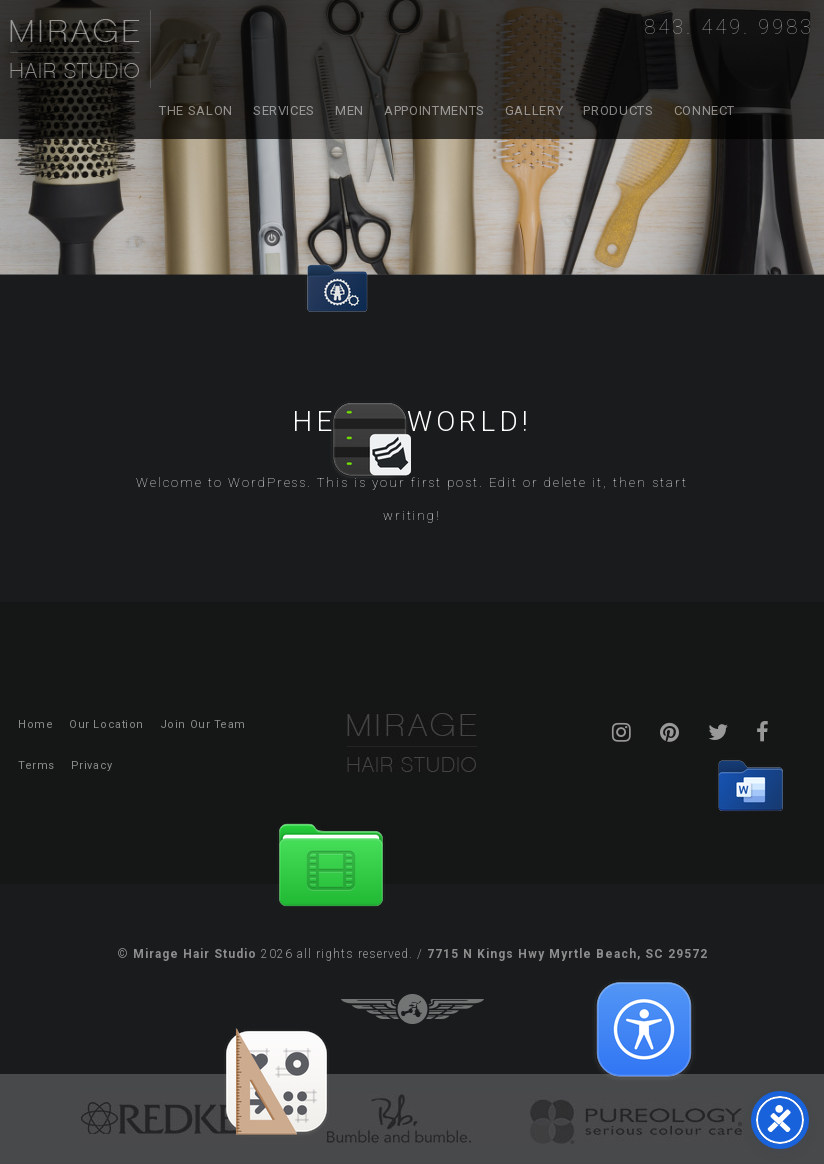 This screenshot has width=824, height=1164. Describe the element at coordinates (331, 865) in the screenshot. I see `open your videos folder` at that location.